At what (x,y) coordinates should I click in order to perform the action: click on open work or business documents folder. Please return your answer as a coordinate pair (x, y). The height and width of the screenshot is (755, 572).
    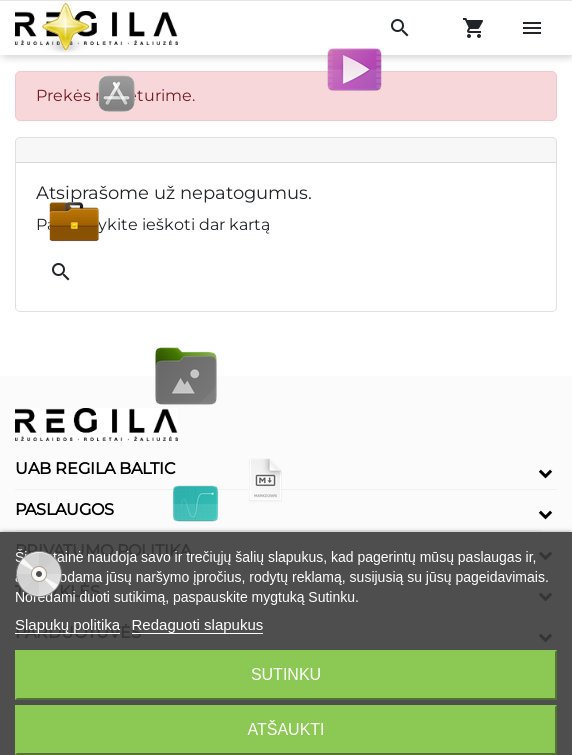
    Looking at the image, I should click on (74, 223).